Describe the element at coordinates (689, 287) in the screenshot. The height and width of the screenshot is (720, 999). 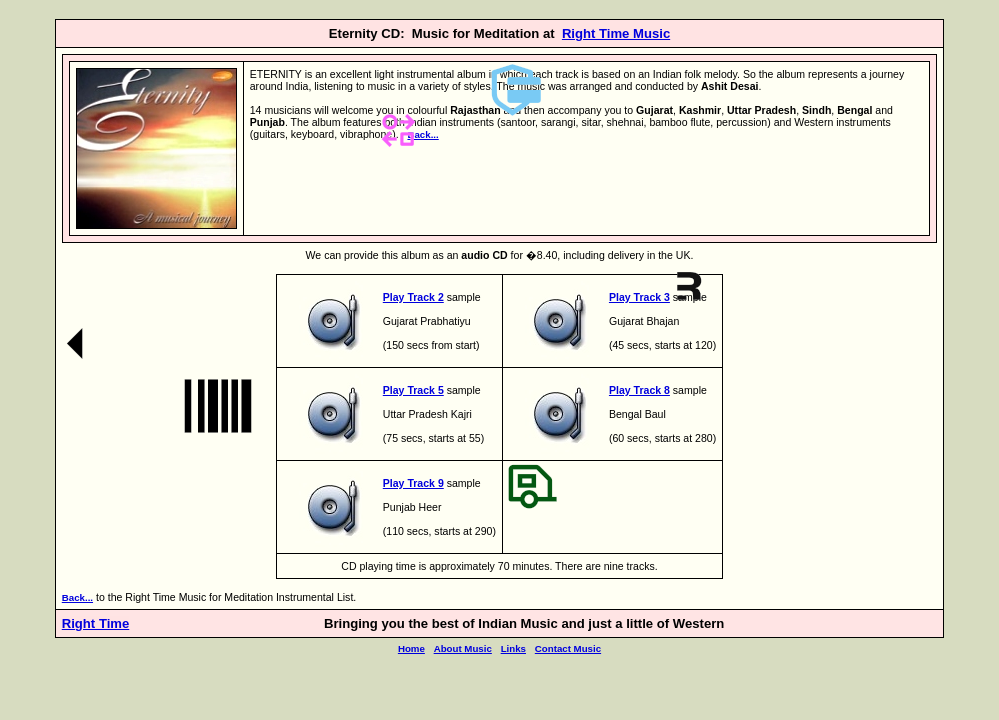
I see `remix run framework logo` at that location.